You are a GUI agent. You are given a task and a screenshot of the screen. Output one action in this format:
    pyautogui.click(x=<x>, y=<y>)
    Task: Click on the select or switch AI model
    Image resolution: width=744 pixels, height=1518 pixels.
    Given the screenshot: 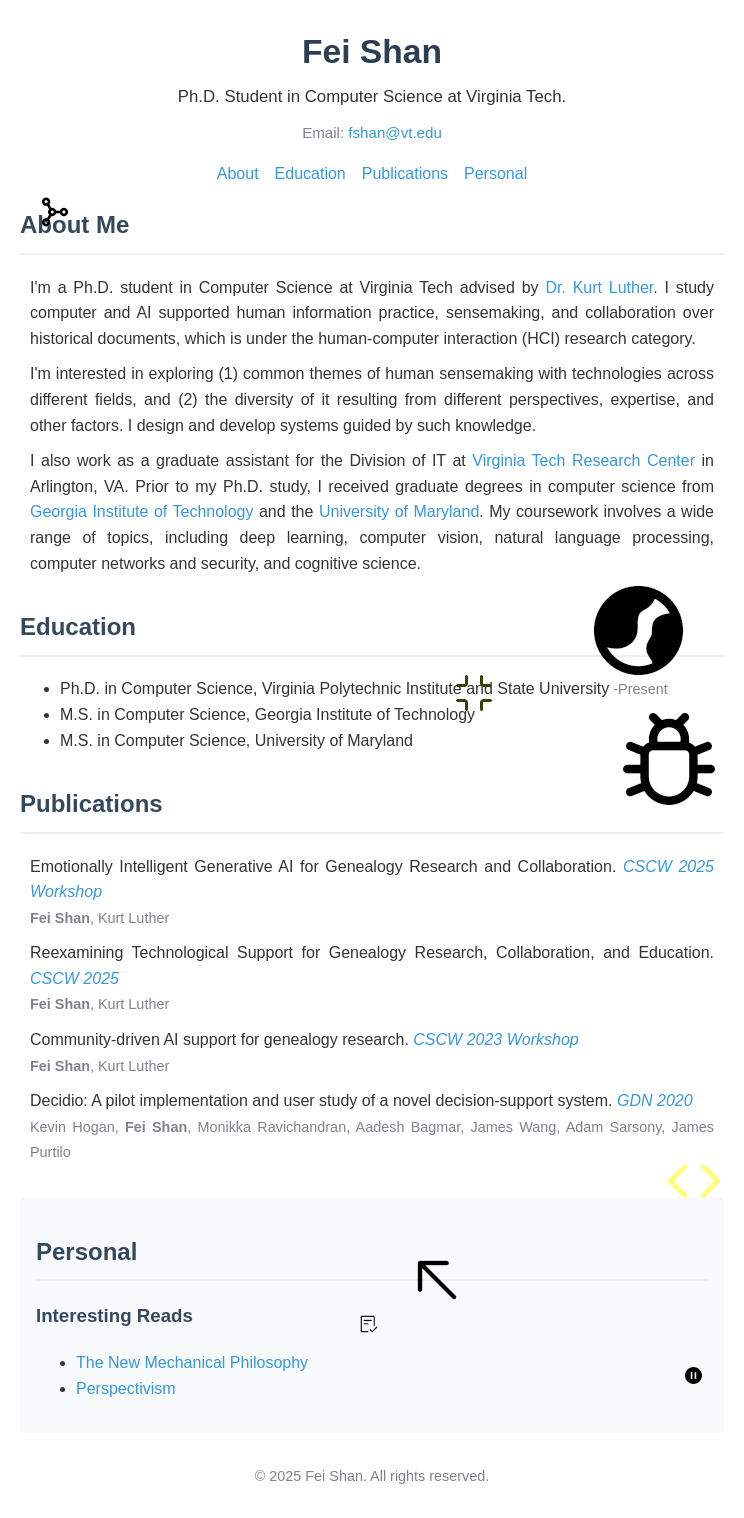 What is the action you would take?
    pyautogui.click(x=55, y=212)
    